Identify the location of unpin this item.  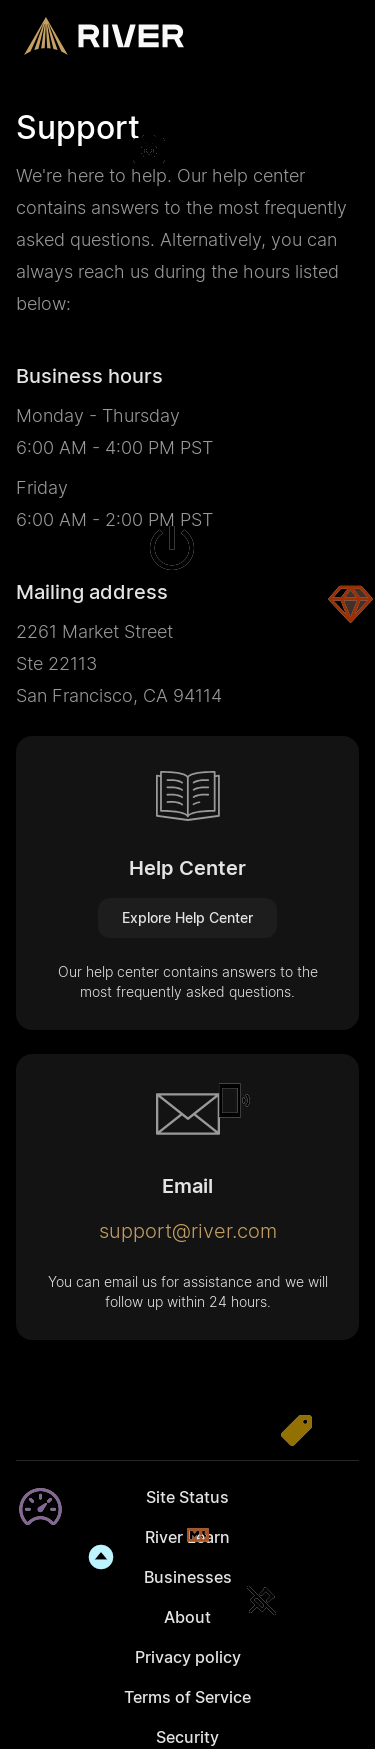
(261, 1600).